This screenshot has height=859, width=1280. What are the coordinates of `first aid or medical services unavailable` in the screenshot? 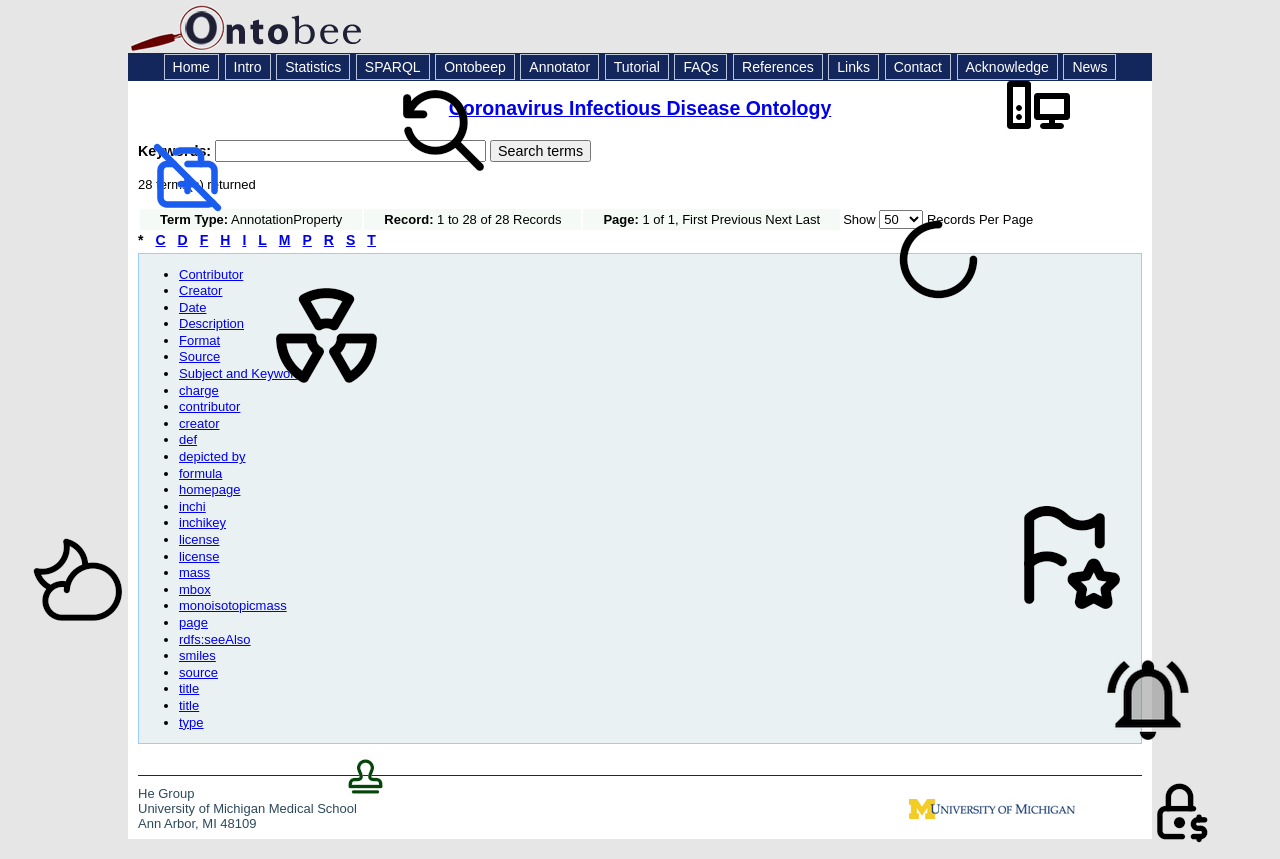 It's located at (187, 177).